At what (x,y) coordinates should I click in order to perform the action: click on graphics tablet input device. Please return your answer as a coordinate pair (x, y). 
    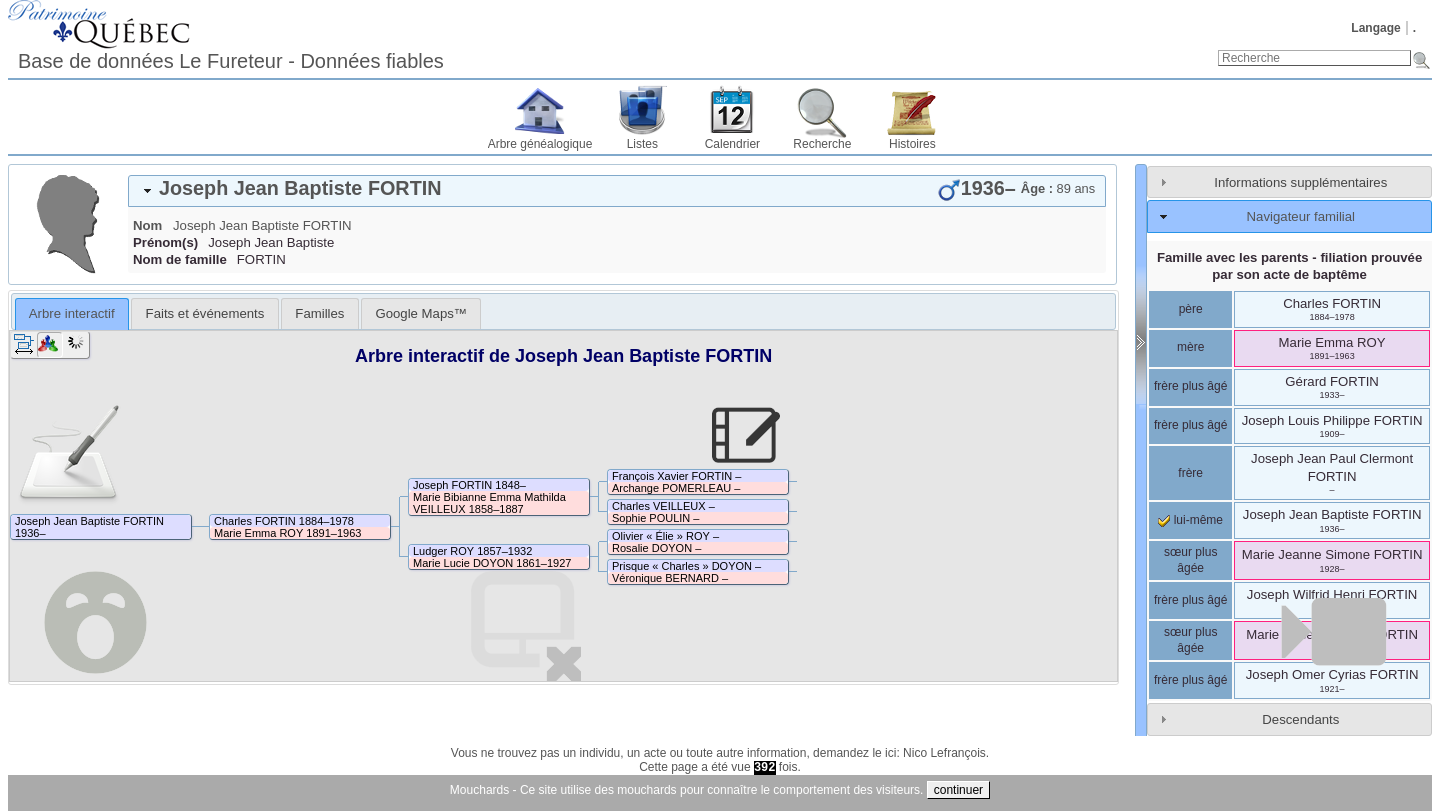
    Looking at the image, I should click on (746, 433).